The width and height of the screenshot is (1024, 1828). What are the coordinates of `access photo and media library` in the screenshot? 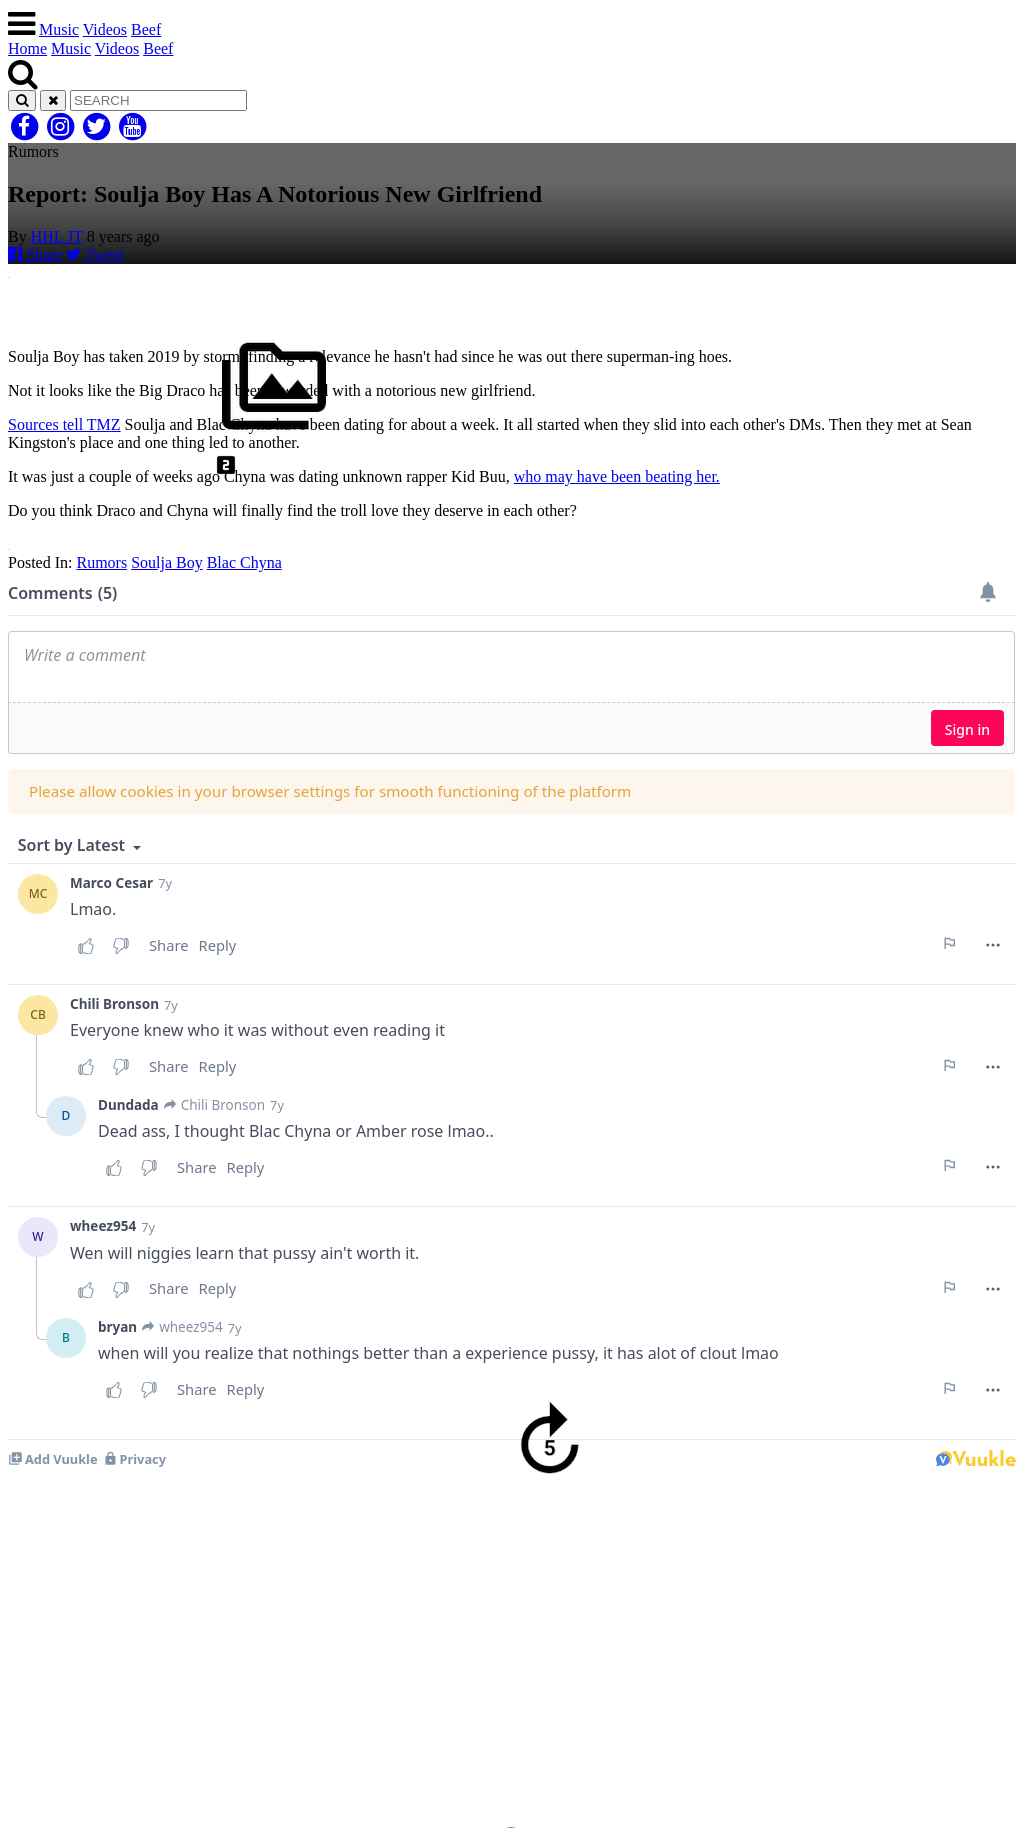 It's located at (274, 386).